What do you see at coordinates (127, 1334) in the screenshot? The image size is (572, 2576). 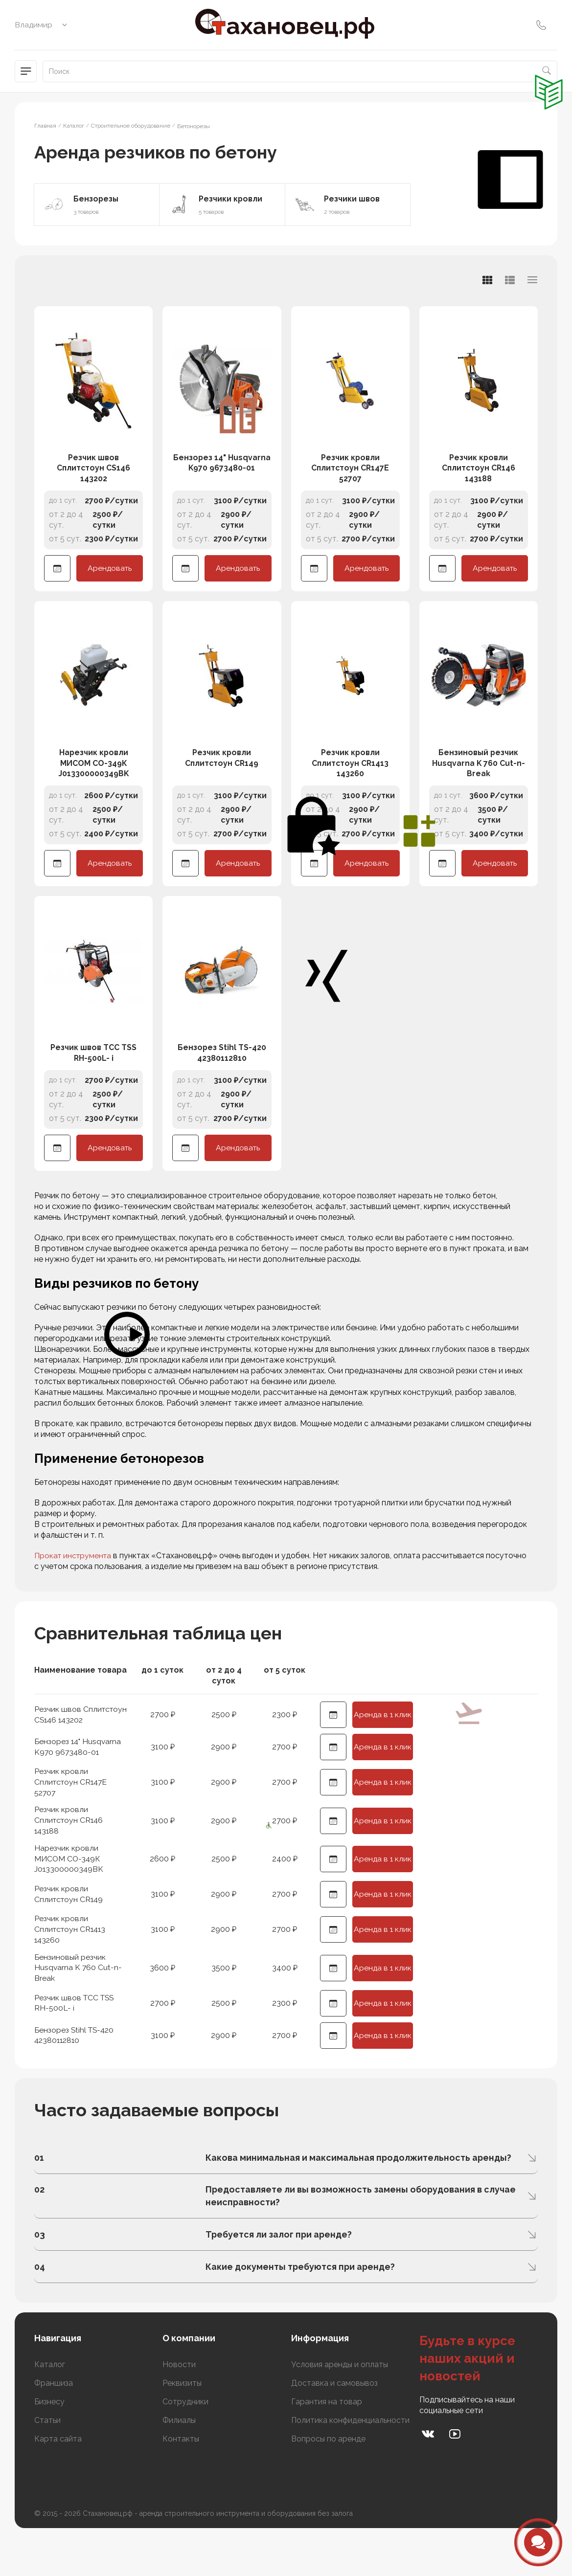 I see `steinberg brand logo` at bounding box center [127, 1334].